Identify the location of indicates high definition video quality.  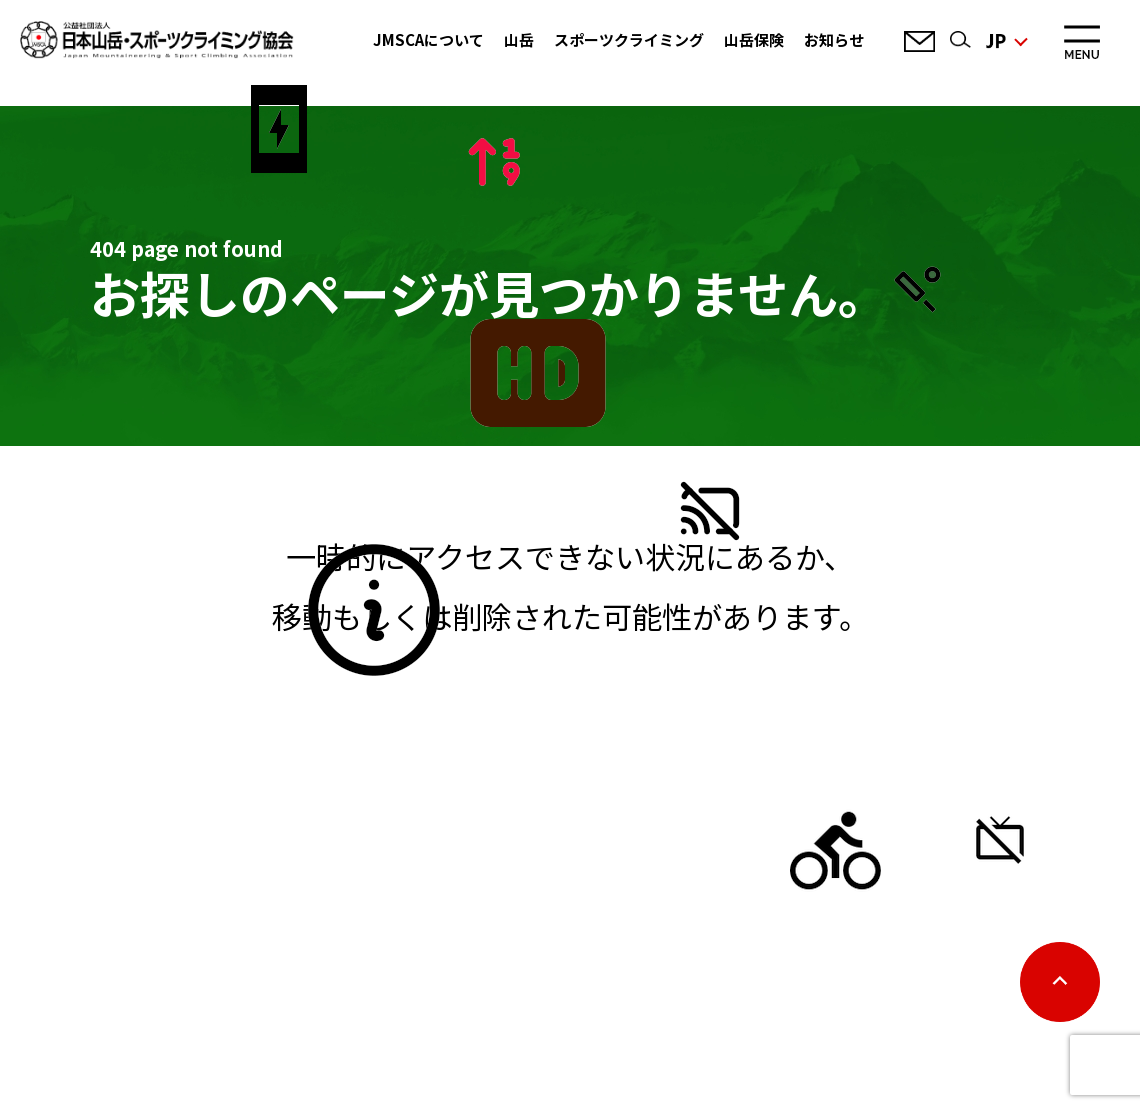
(538, 373).